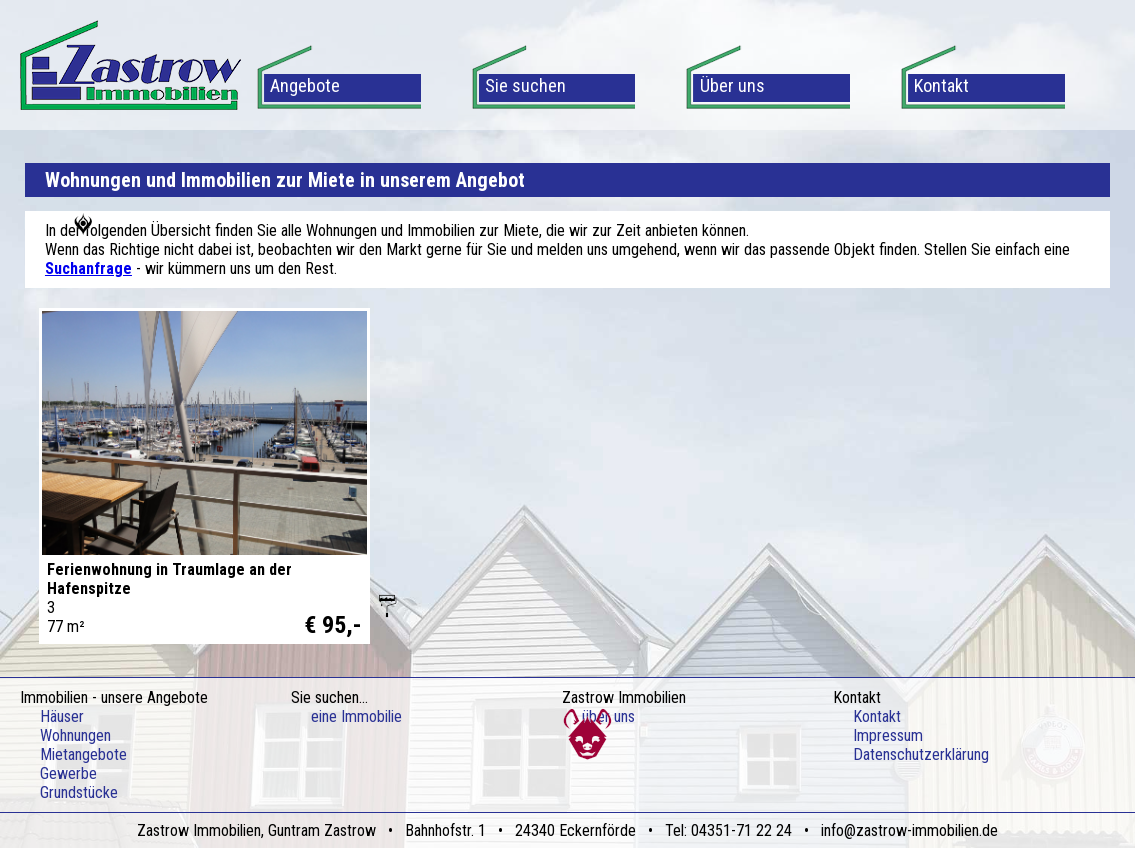 Image resolution: width=1135 pixels, height=848 pixels. Describe the element at coordinates (587, 734) in the screenshot. I see `select hyena character or avatar` at that location.